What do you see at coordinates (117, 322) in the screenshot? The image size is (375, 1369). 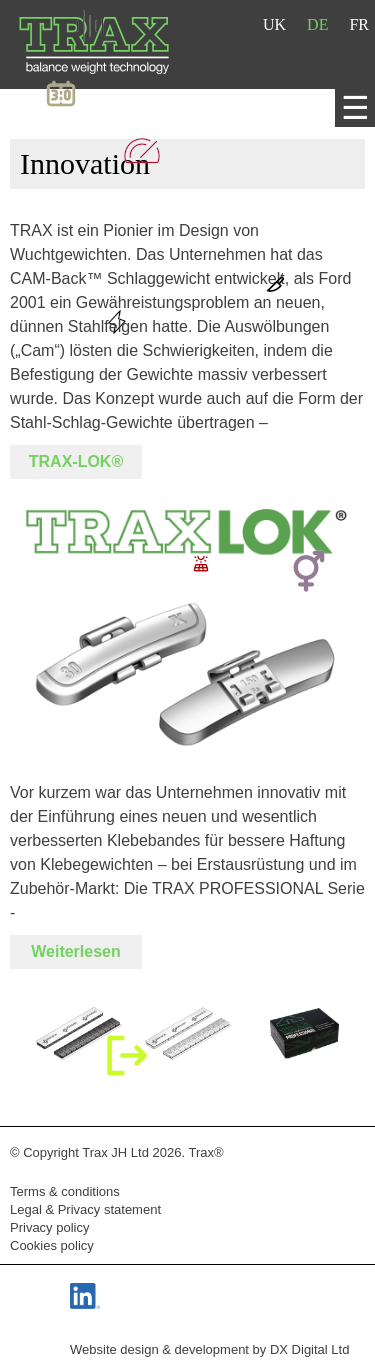 I see `indicates fast or instant action` at bounding box center [117, 322].